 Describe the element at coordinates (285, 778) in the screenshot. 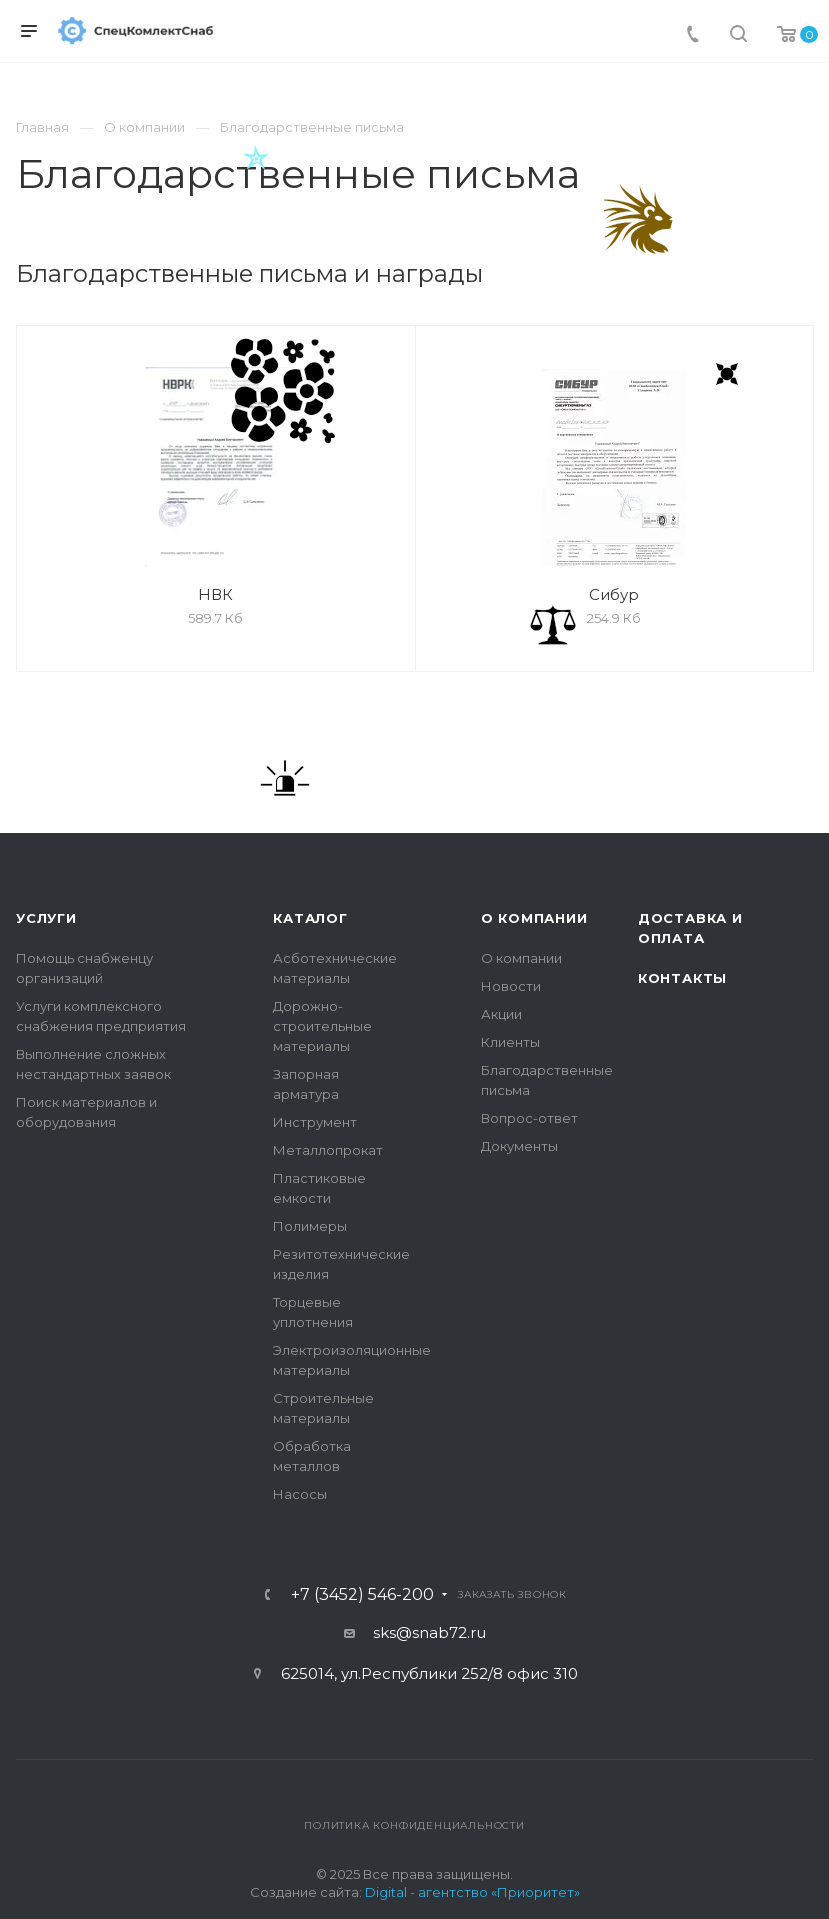

I see `indicates an active alert or emergency notification` at that location.